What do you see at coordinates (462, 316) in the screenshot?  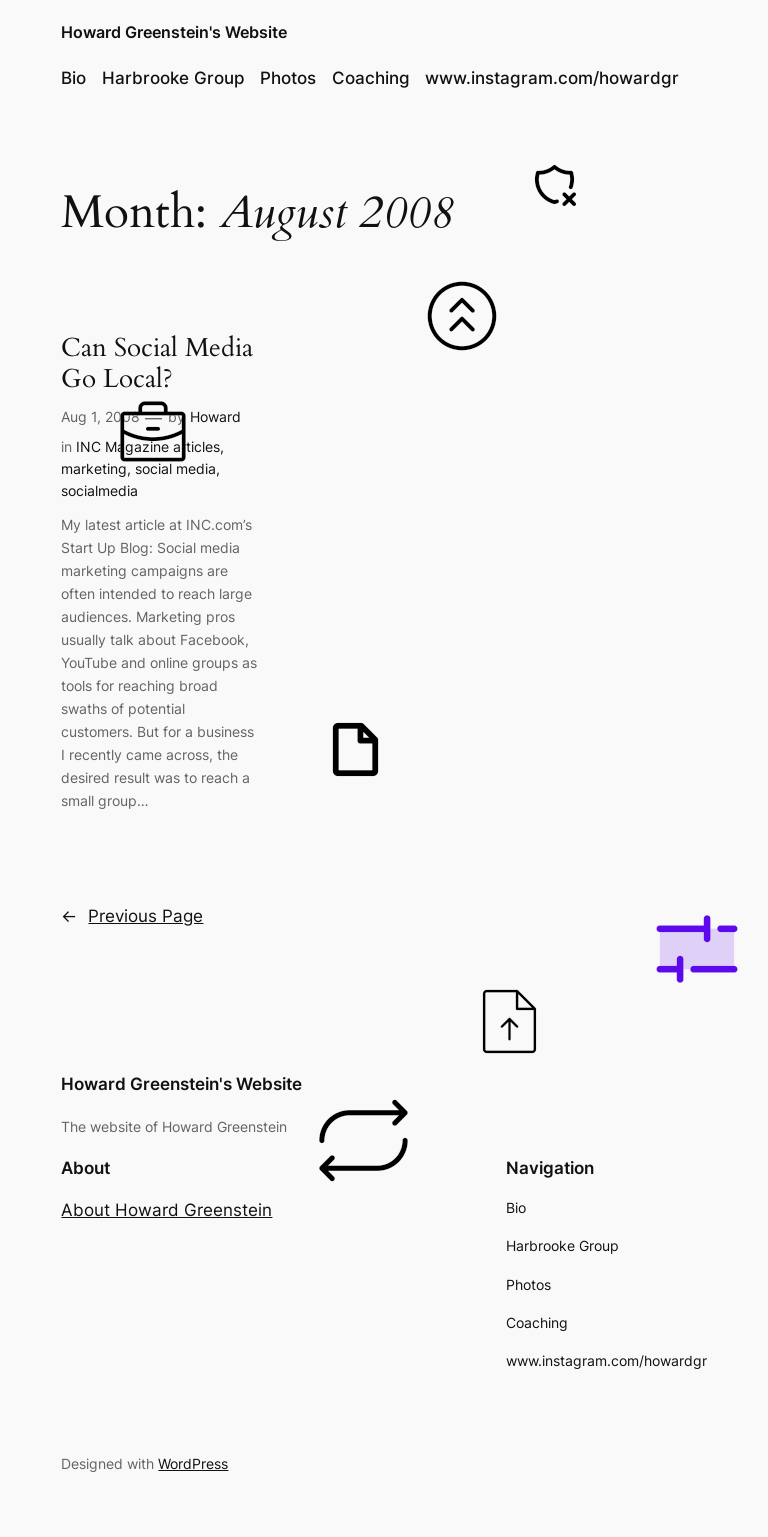 I see `scroll to top of page` at bounding box center [462, 316].